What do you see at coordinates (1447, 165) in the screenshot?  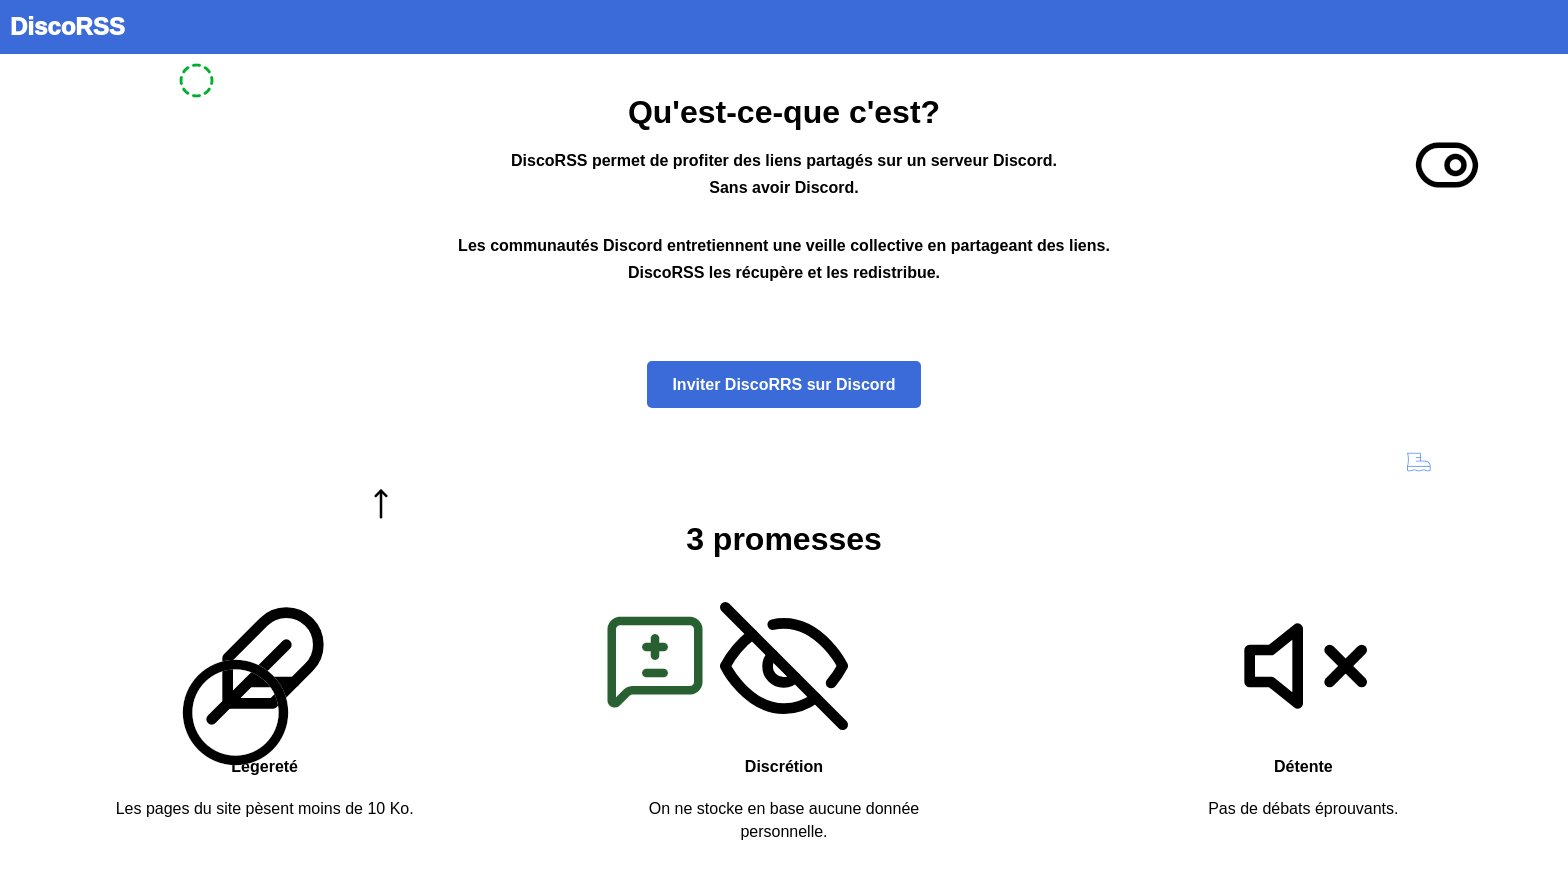 I see `toggle switch in the on/enabled position` at bounding box center [1447, 165].